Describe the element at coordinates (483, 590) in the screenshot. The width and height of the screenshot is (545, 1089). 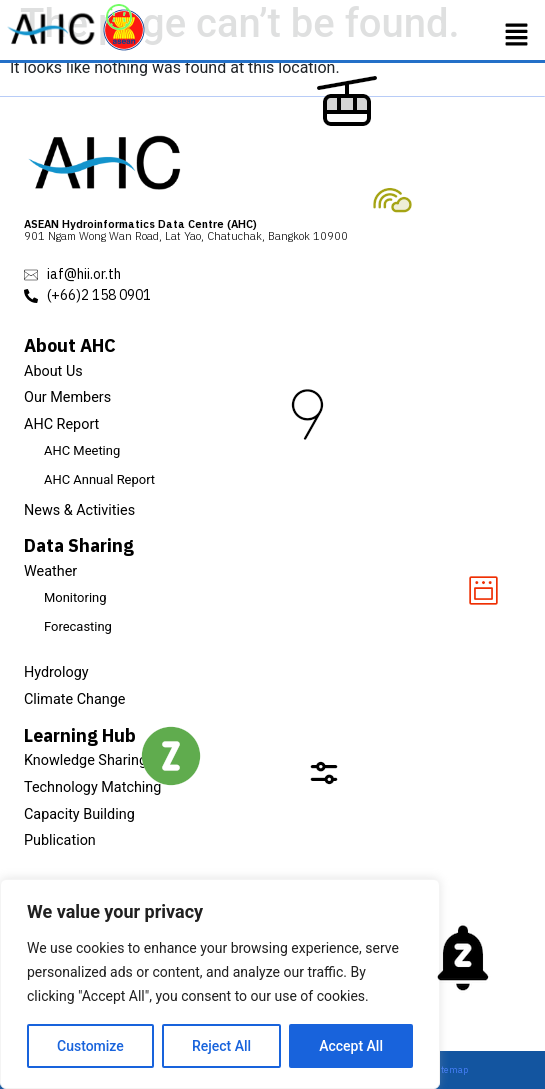
I see `access oven or cooking controls` at that location.